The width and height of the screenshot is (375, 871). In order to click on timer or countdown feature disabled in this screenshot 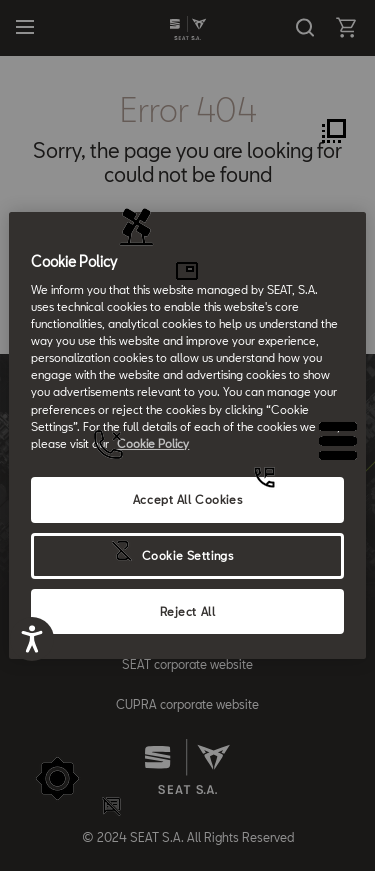, I will do `click(122, 550)`.